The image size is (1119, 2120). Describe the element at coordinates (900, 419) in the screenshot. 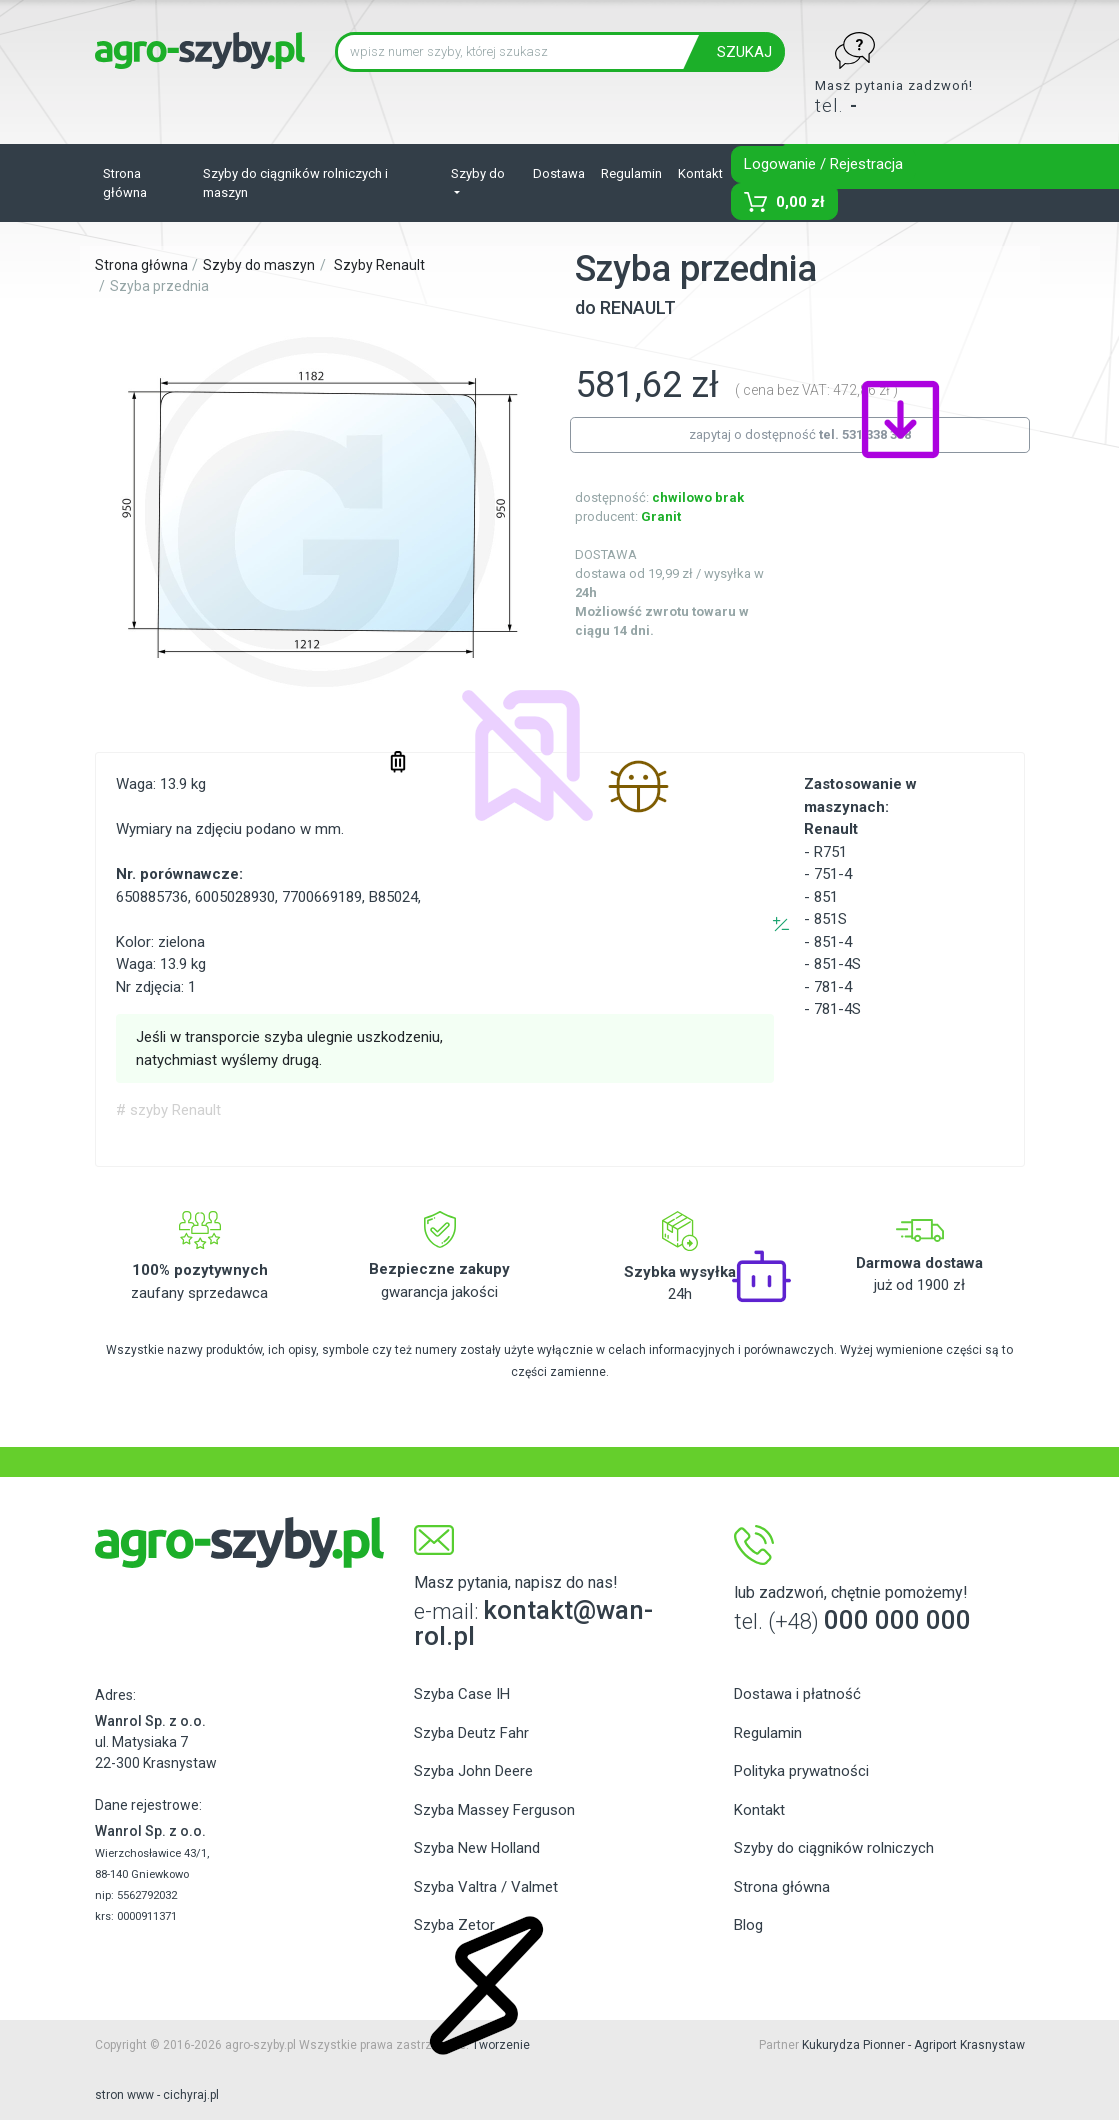

I see `download file or content` at that location.